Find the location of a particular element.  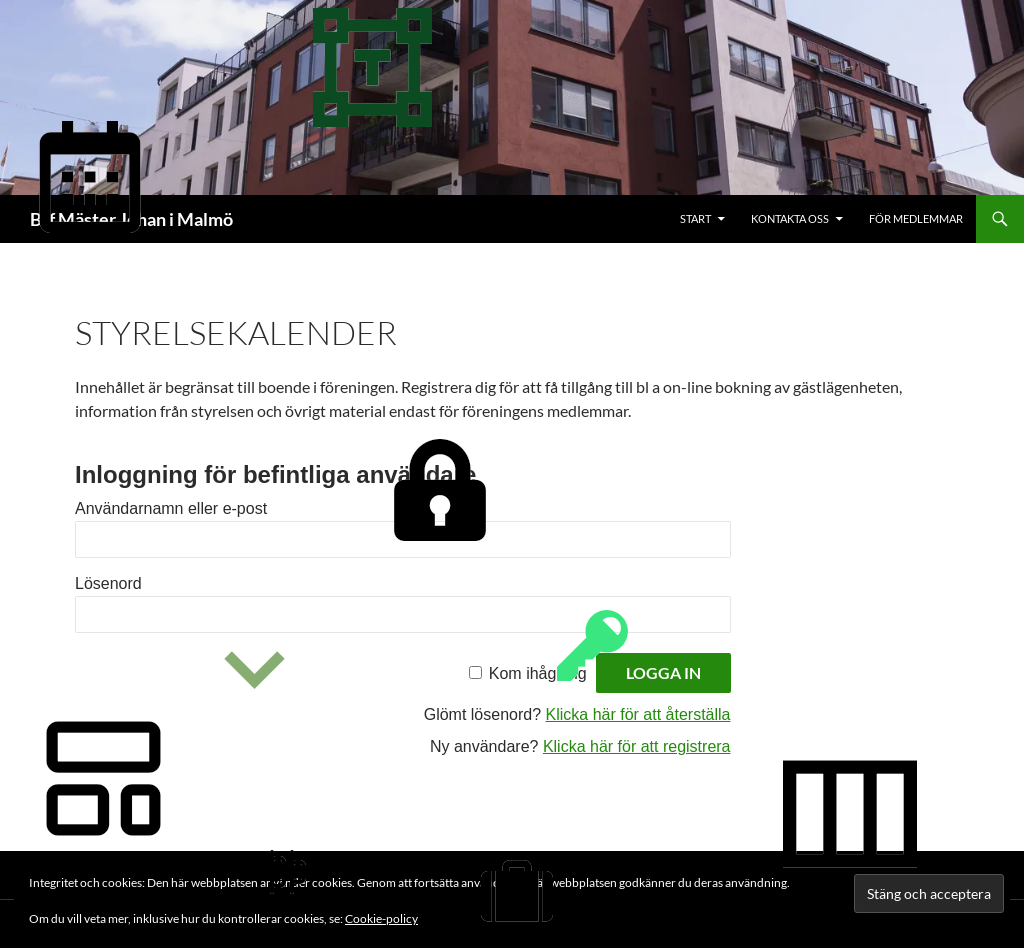

distribute objects from the left edge is located at coordinates (288, 872).